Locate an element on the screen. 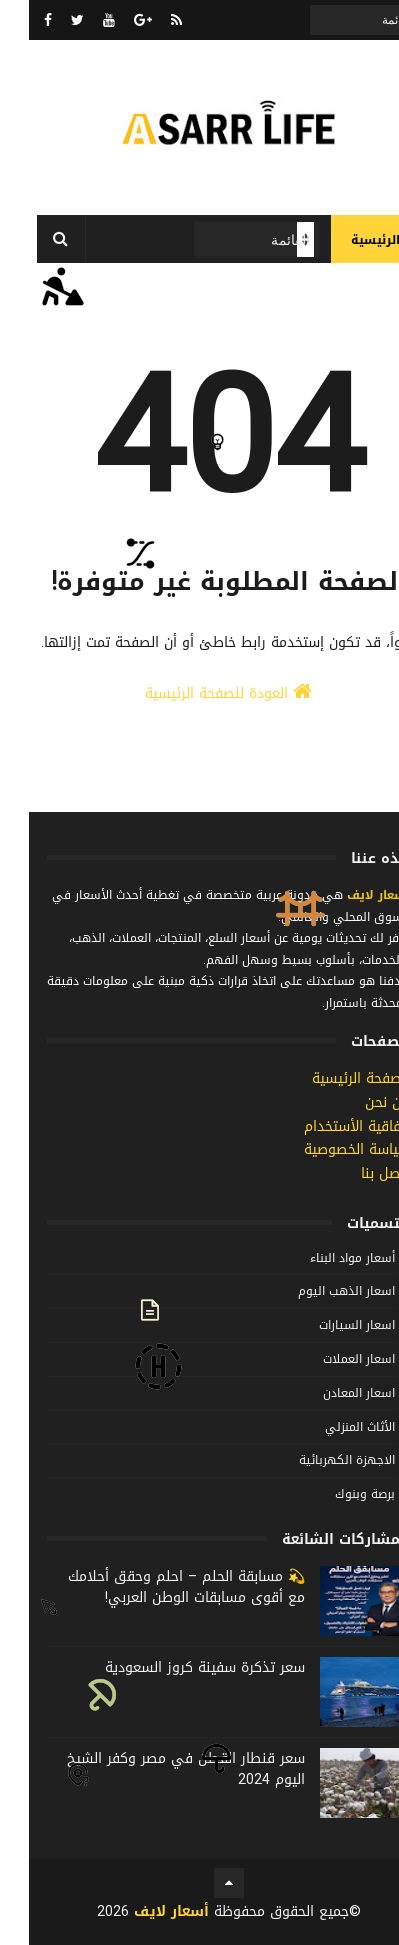 The height and width of the screenshot is (1945, 399). view document or text file is located at coordinates (150, 1310).